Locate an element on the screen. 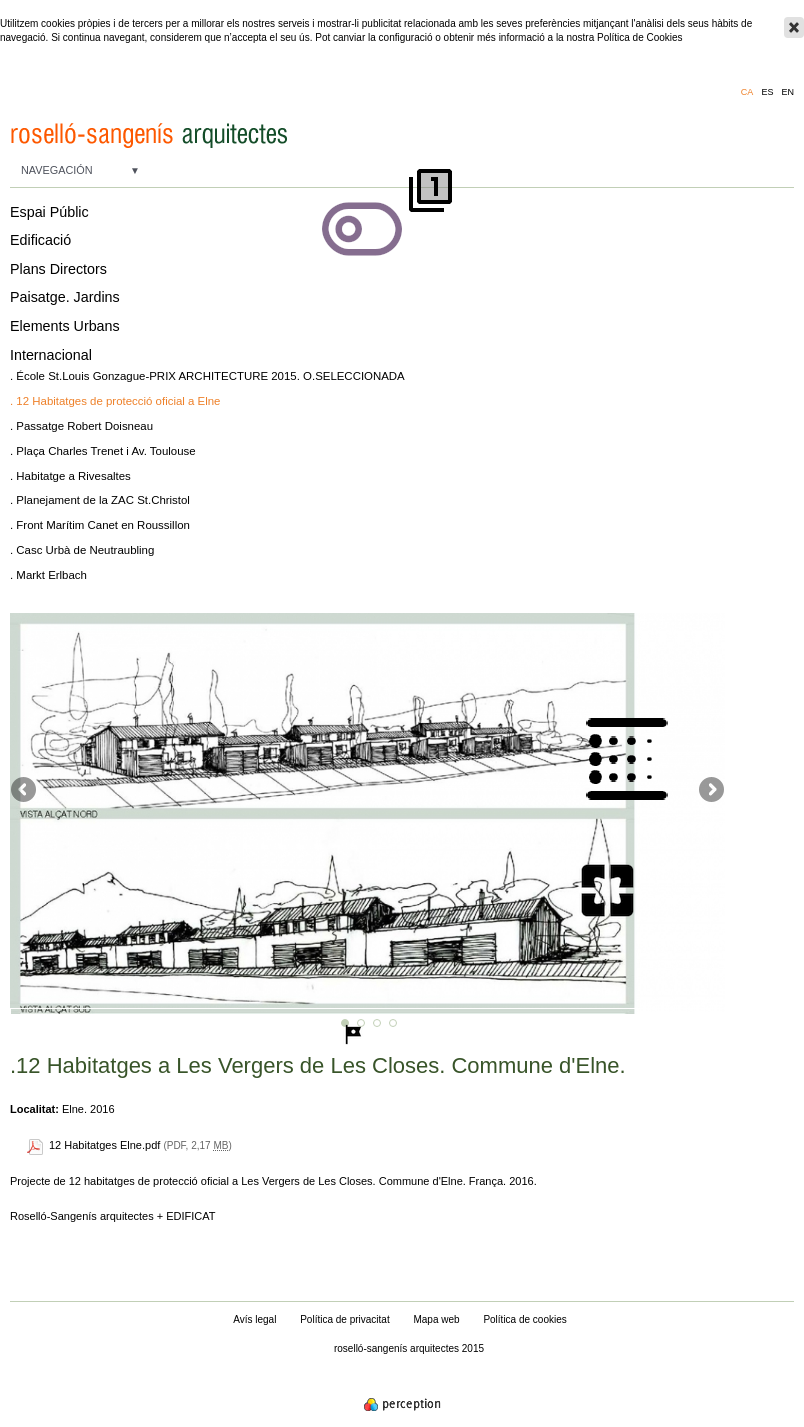  toggle switch in off position is located at coordinates (362, 229).